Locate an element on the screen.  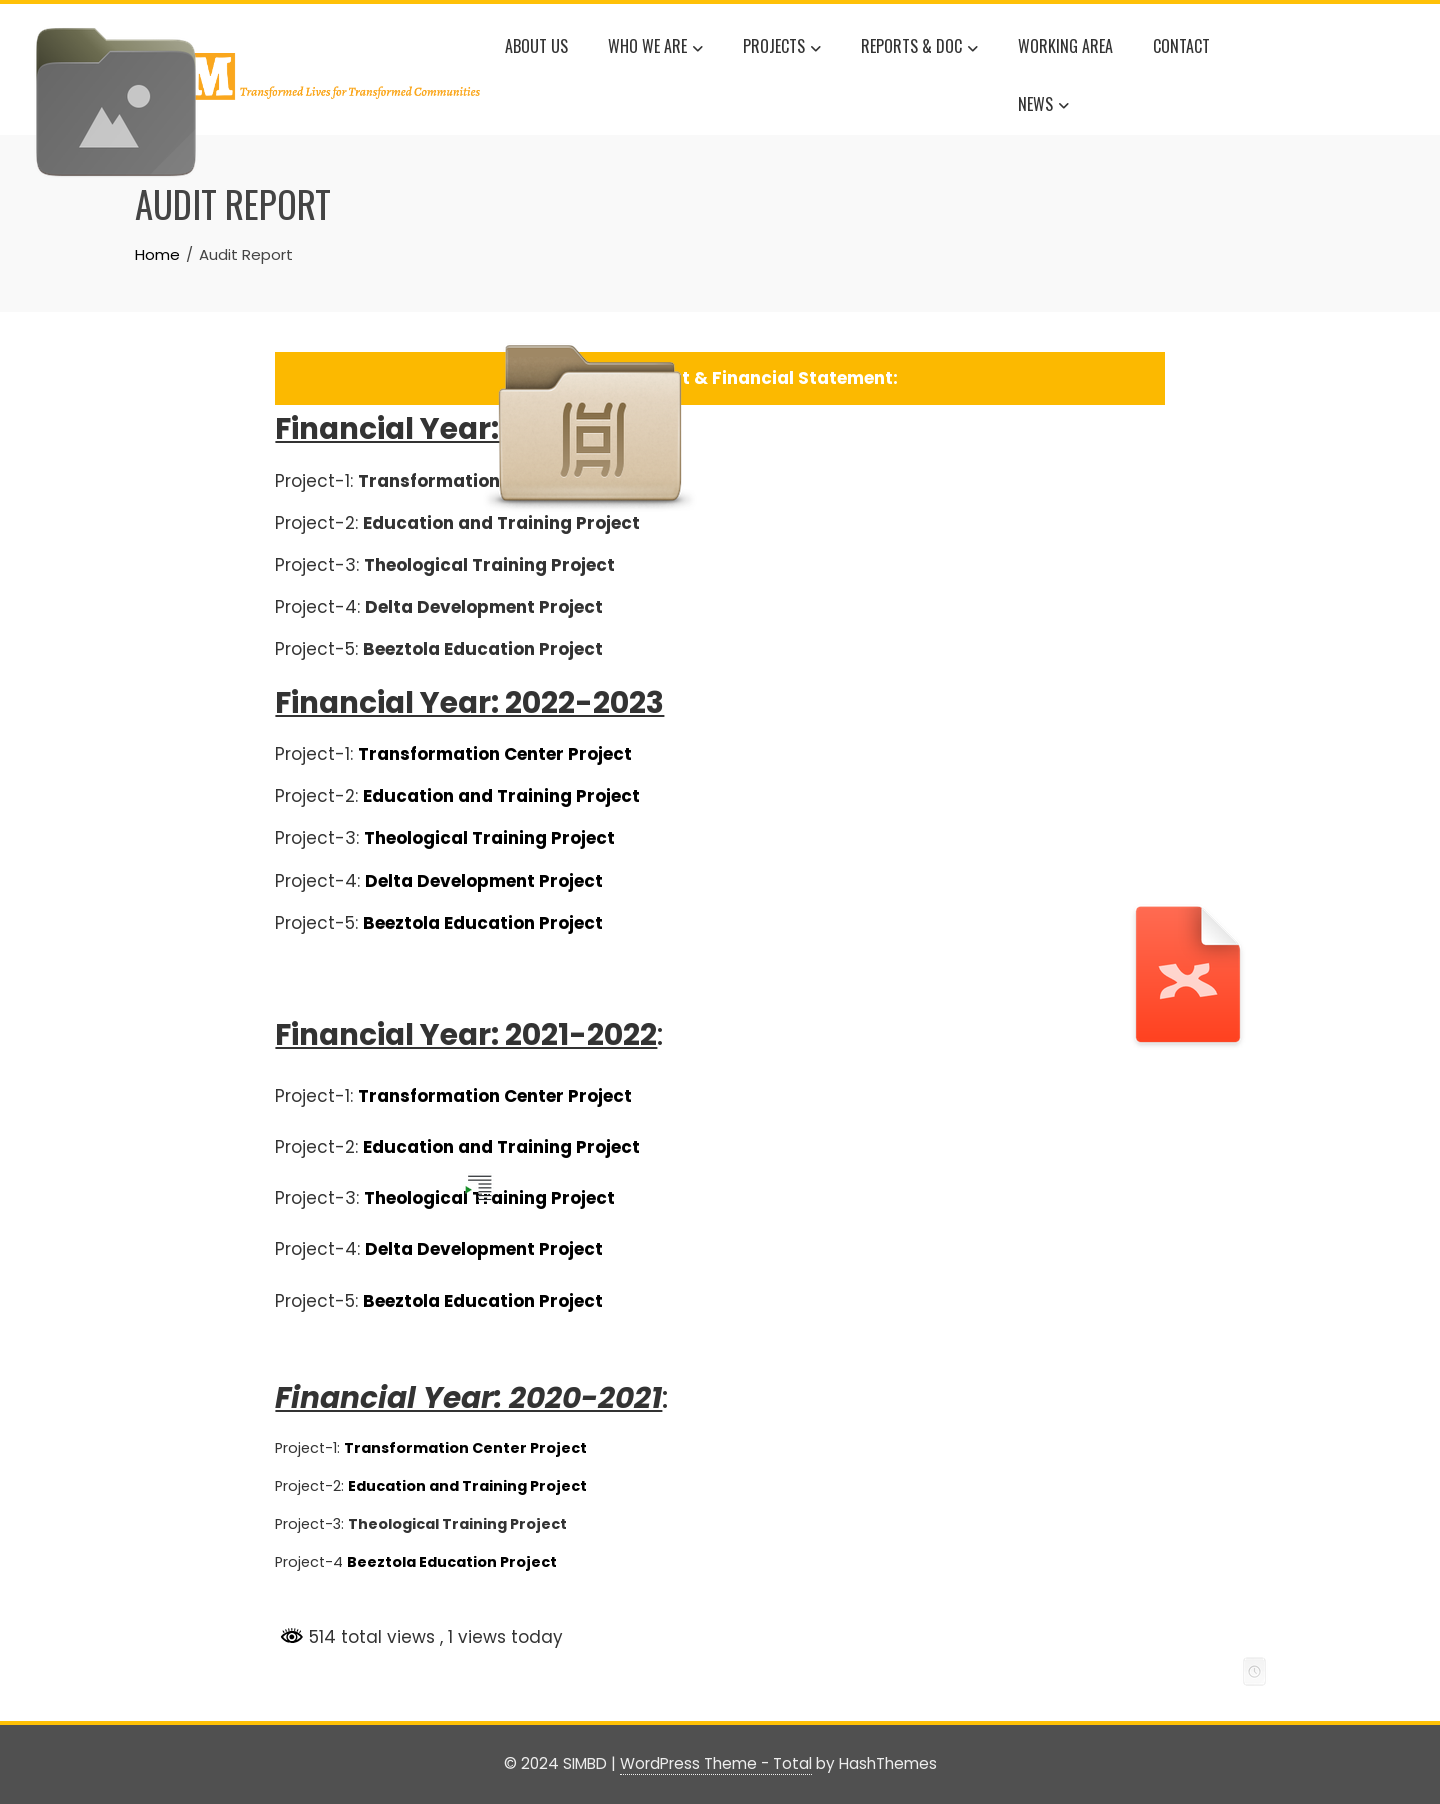
open your videos folder is located at coordinates (590, 433).